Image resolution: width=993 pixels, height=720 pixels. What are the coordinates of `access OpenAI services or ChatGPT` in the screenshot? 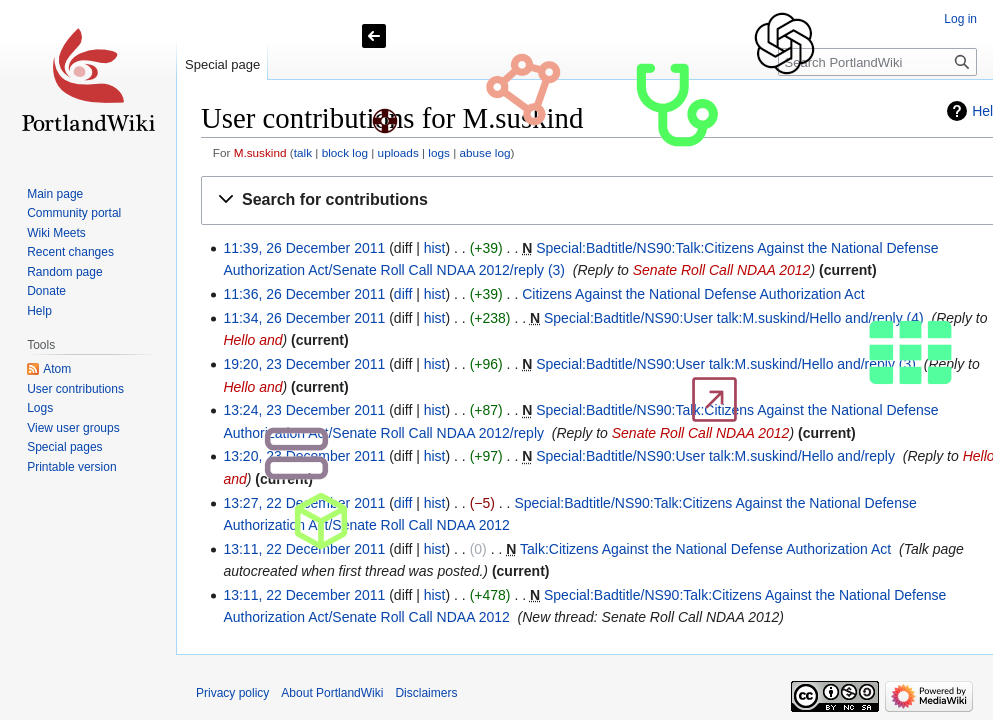 It's located at (784, 43).